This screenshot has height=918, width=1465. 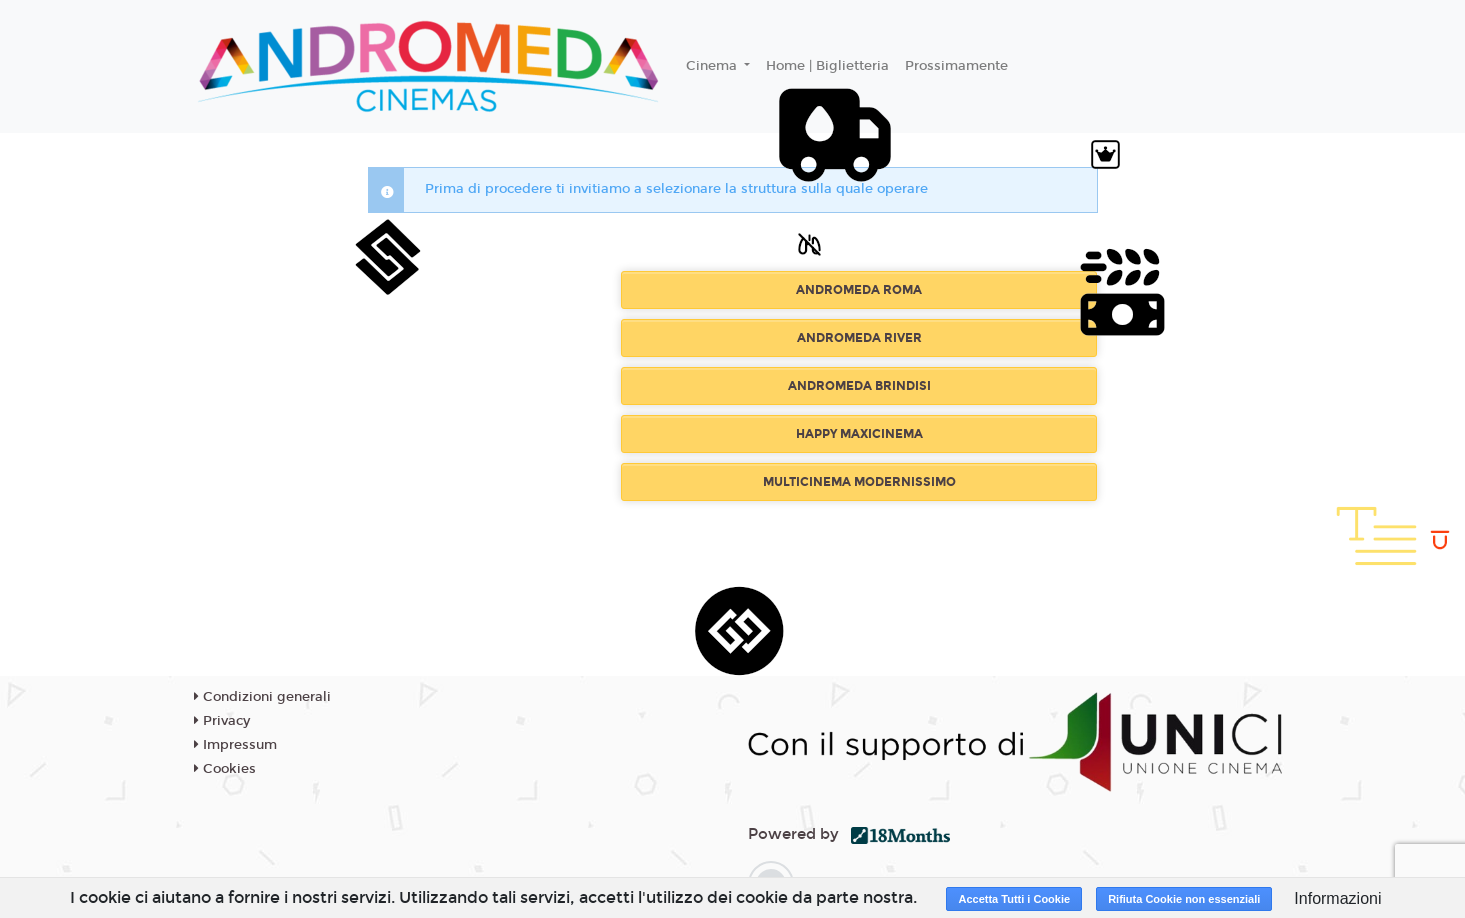 What do you see at coordinates (809, 244) in the screenshot?
I see `indicates respiratory function disabled or unavailable` at bounding box center [809, 244].